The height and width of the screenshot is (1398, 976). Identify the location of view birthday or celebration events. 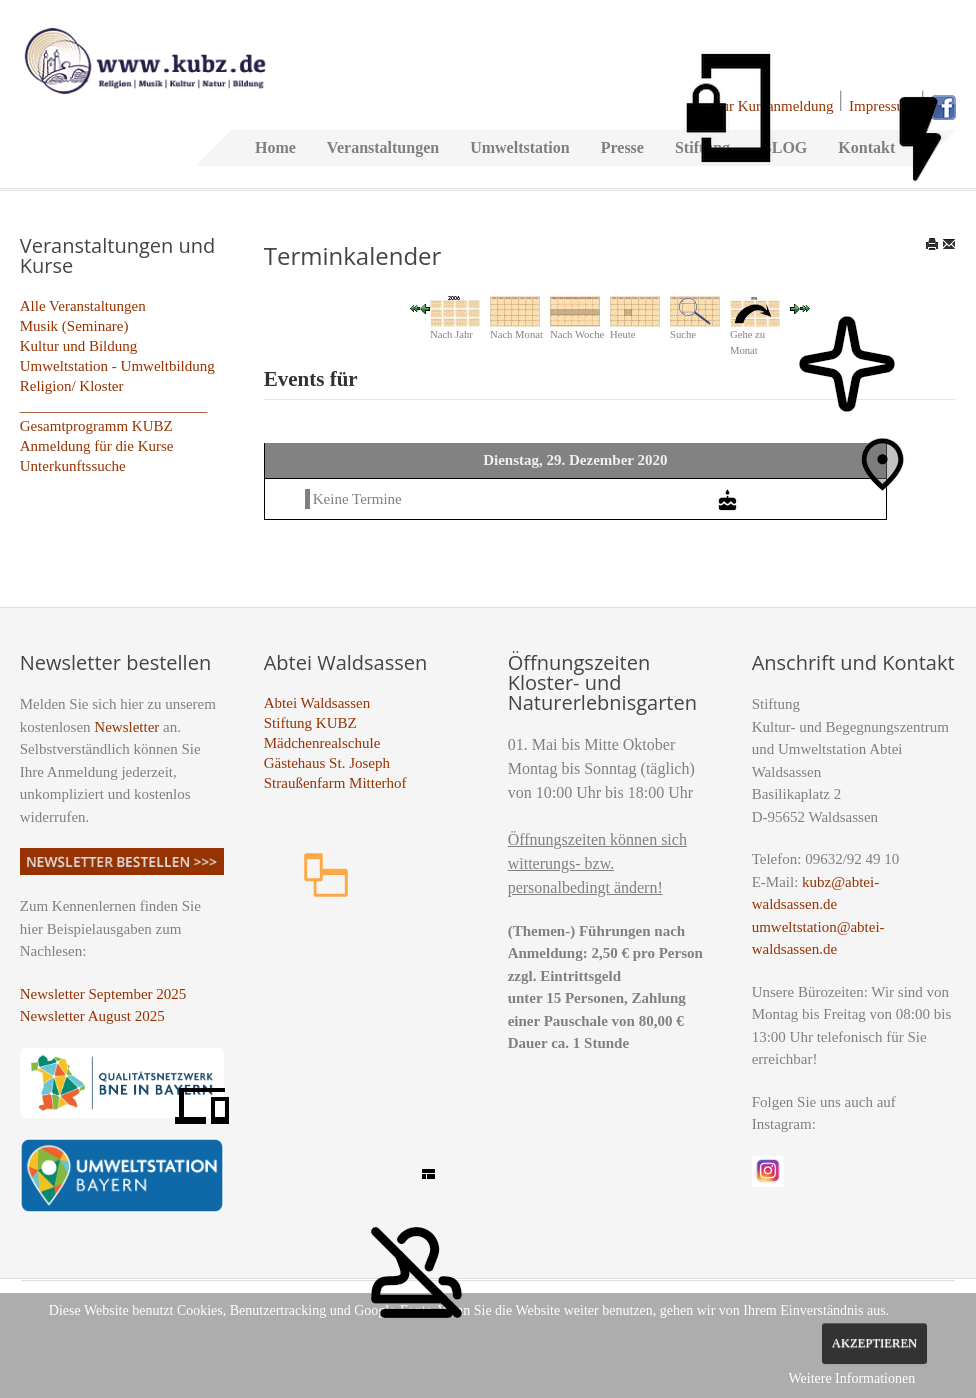
(727, 500).